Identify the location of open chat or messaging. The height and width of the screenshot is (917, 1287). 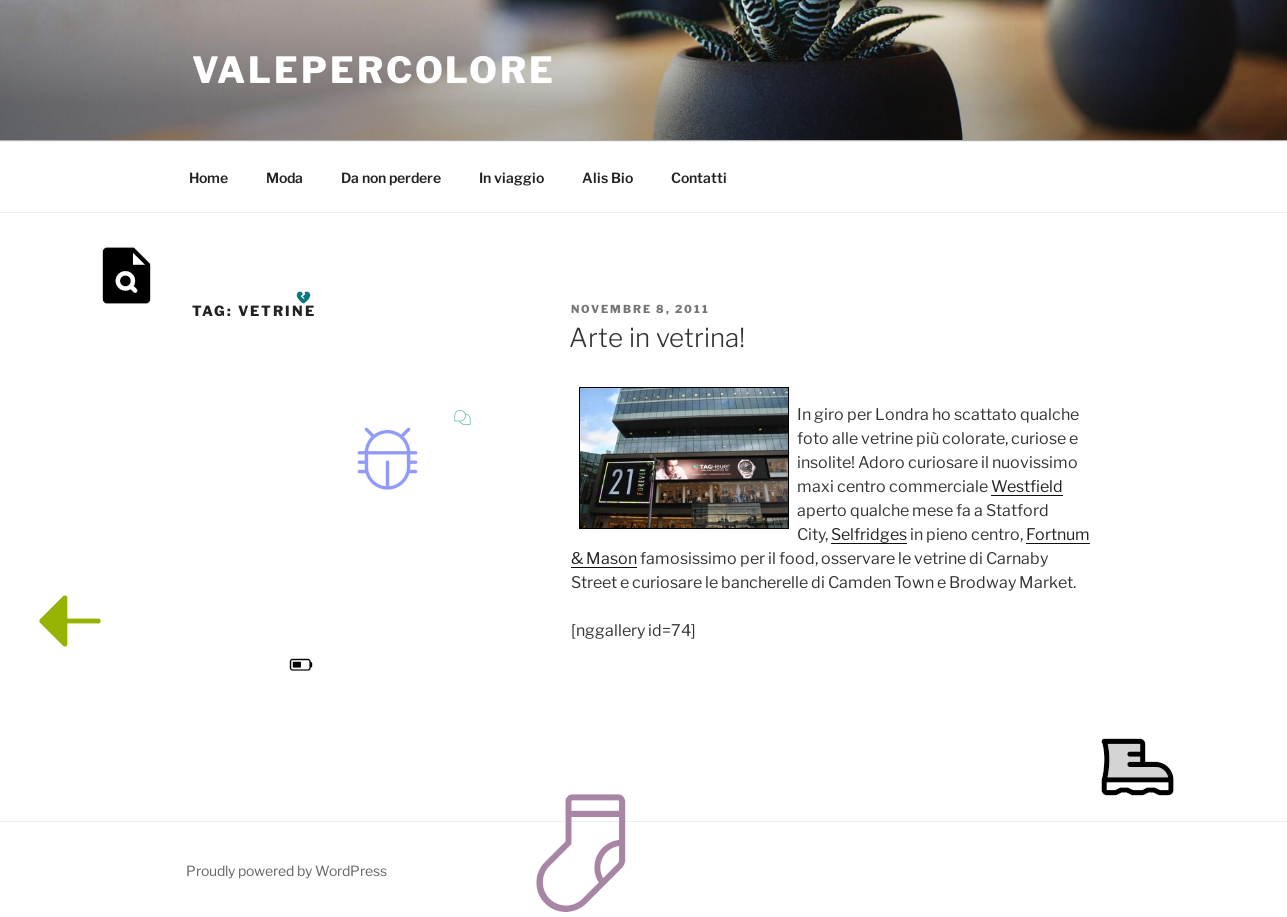
(462, 417).